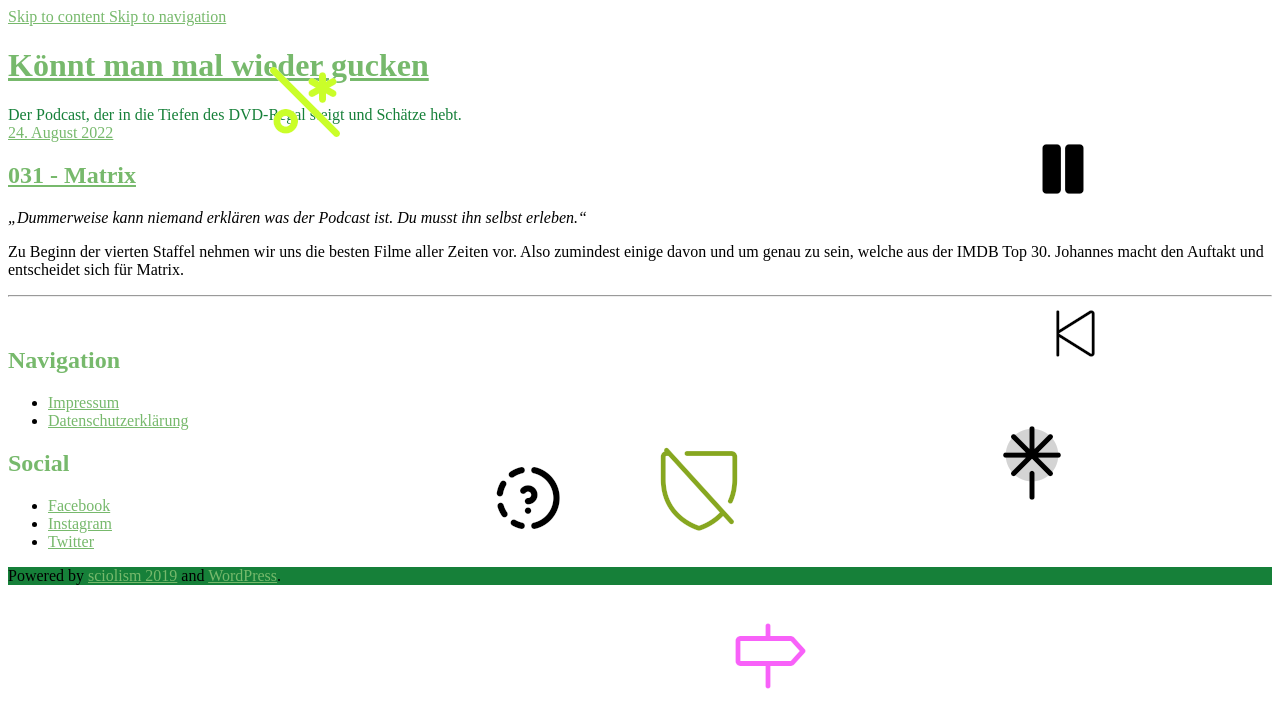 The height and width of the screenshot is (720, 1280). Describe the element at coordinates (1075, 333) in the screenshot. I see `skip to previous track` at that location.